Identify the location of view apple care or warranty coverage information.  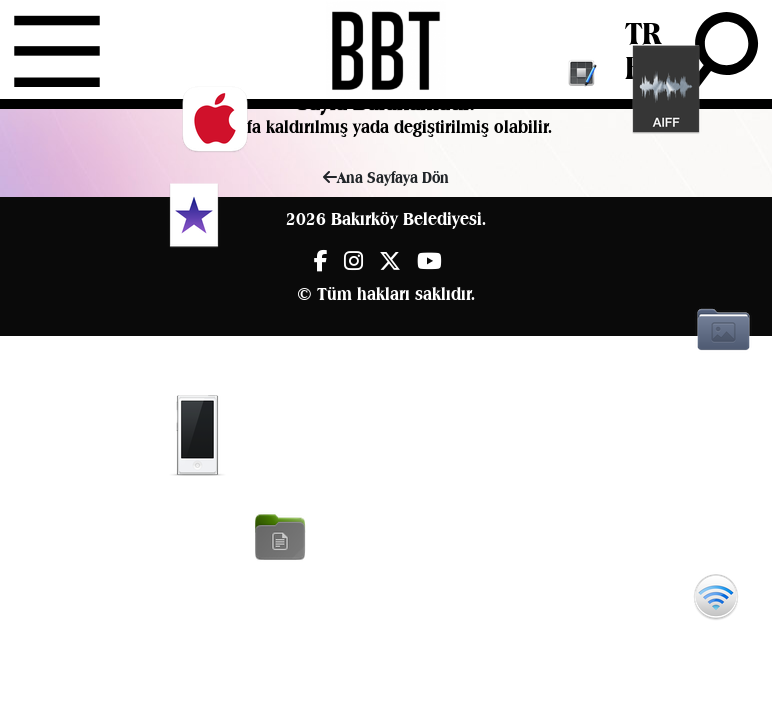
(215, 119).